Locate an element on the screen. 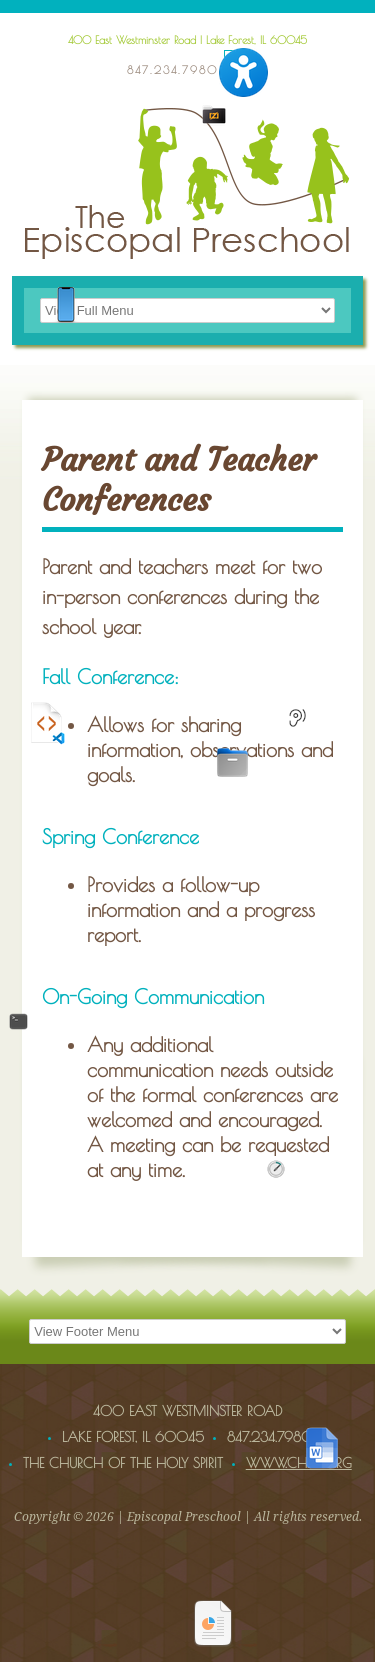  open a presentation file is located at coordinates (213, 1623).